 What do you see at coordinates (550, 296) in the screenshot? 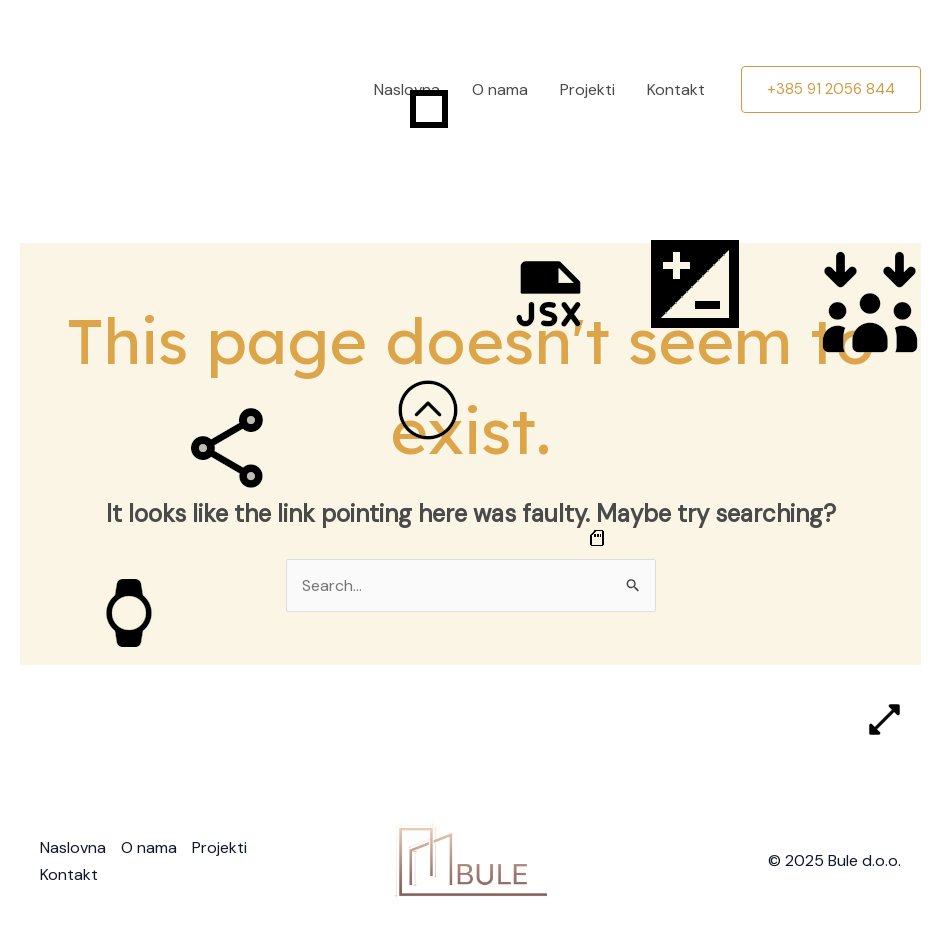
I see `a JSX file type indicator` at bounding box center [550, 296].